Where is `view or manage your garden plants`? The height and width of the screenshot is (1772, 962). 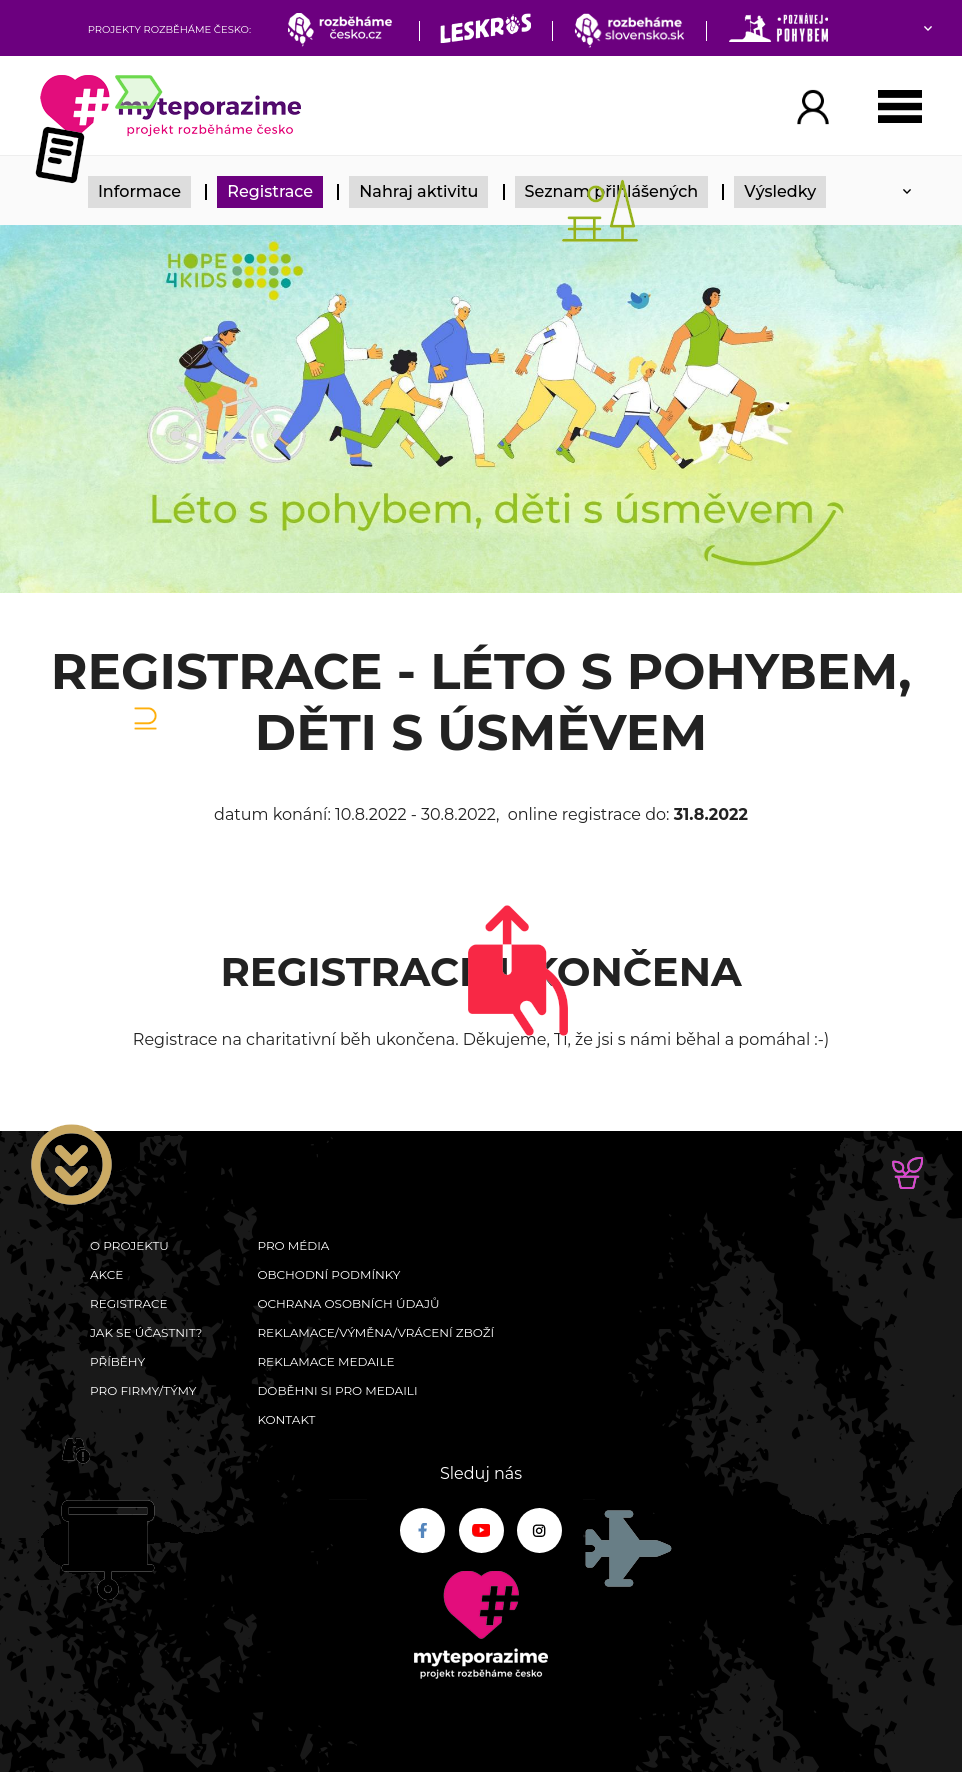 view or manage your garden plants is located at coordinates (907, 1173).